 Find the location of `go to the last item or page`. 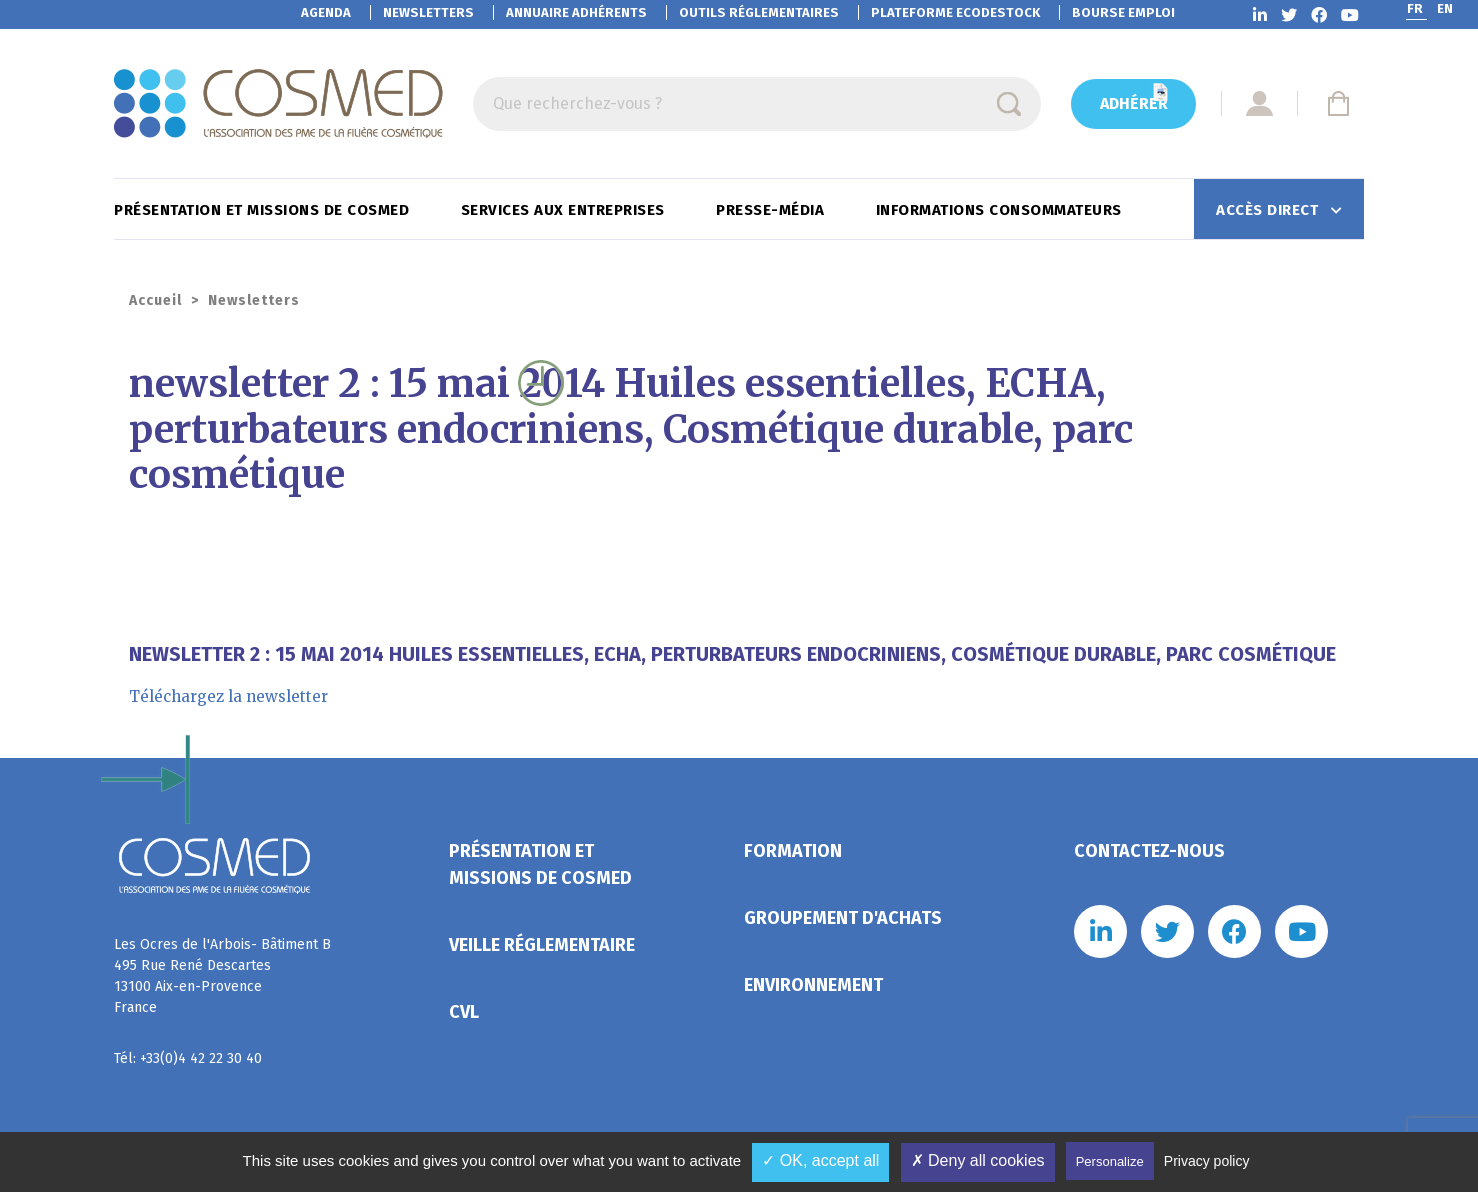

go to the last item or page is located at coordinates (145, 779).